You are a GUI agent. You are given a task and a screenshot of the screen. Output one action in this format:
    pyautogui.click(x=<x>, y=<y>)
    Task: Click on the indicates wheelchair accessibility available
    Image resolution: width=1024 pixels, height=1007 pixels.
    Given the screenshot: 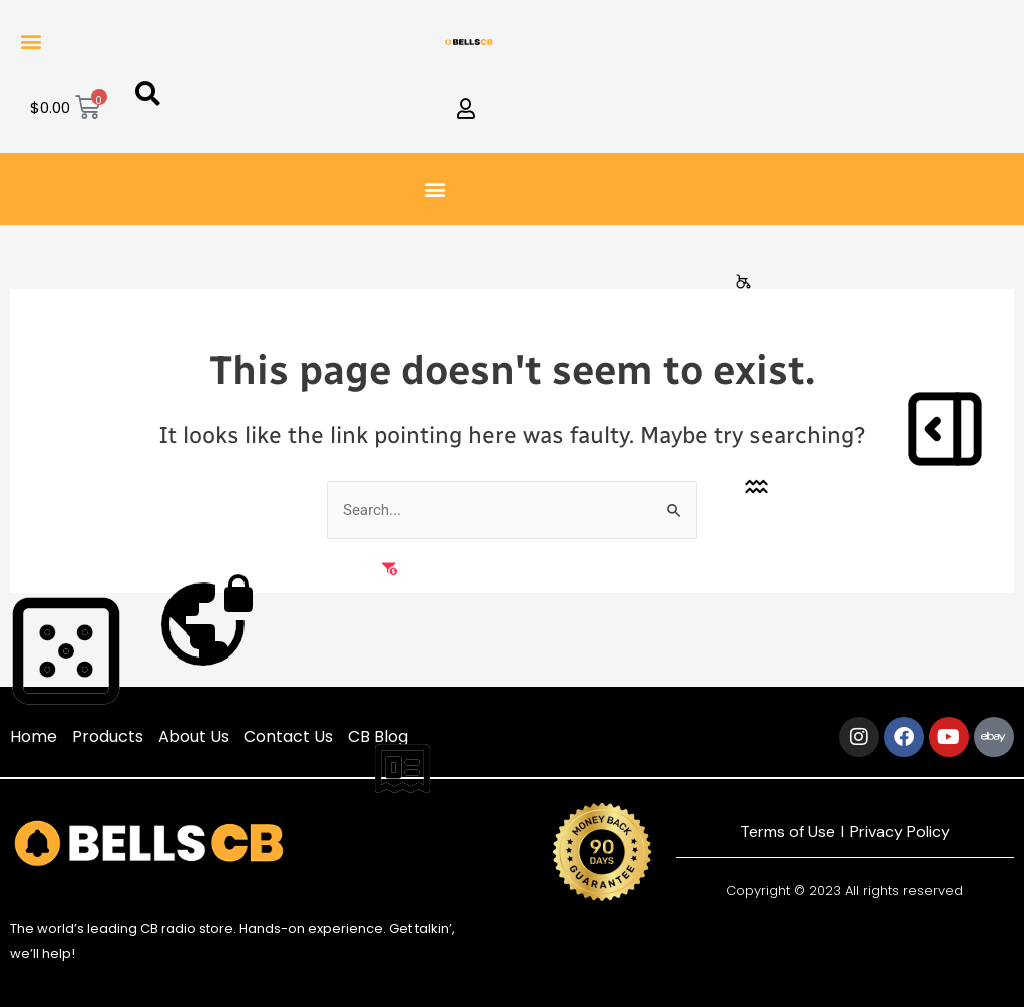 What is the action you would take?
    pyautogui.click(x=743, y=281)
    